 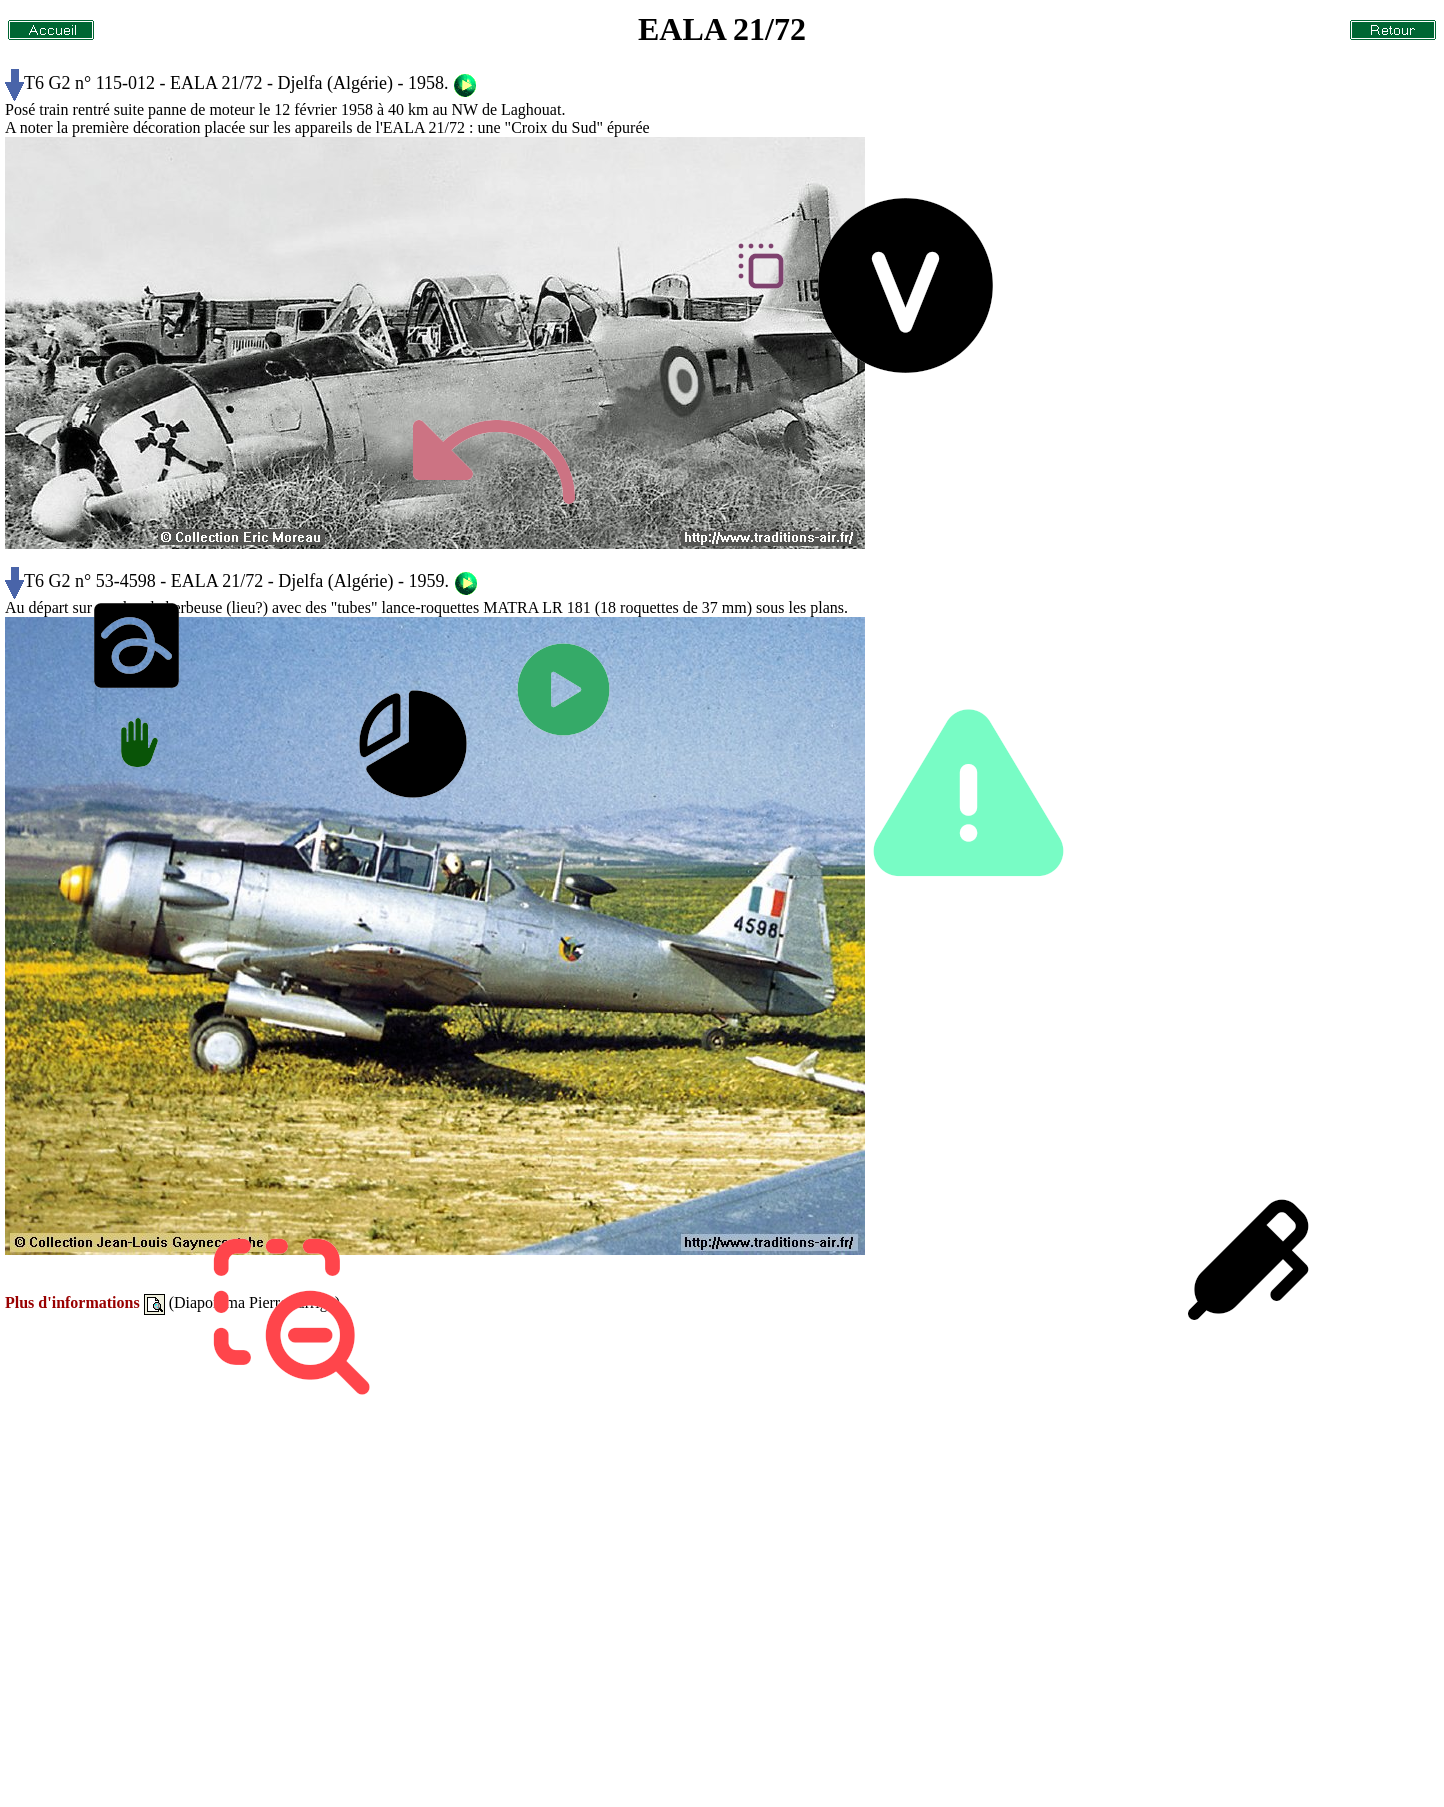 What do you see at coordinates (497, 456) in the screenshot?
I see `undo last action` at bounding box center [497, 456].